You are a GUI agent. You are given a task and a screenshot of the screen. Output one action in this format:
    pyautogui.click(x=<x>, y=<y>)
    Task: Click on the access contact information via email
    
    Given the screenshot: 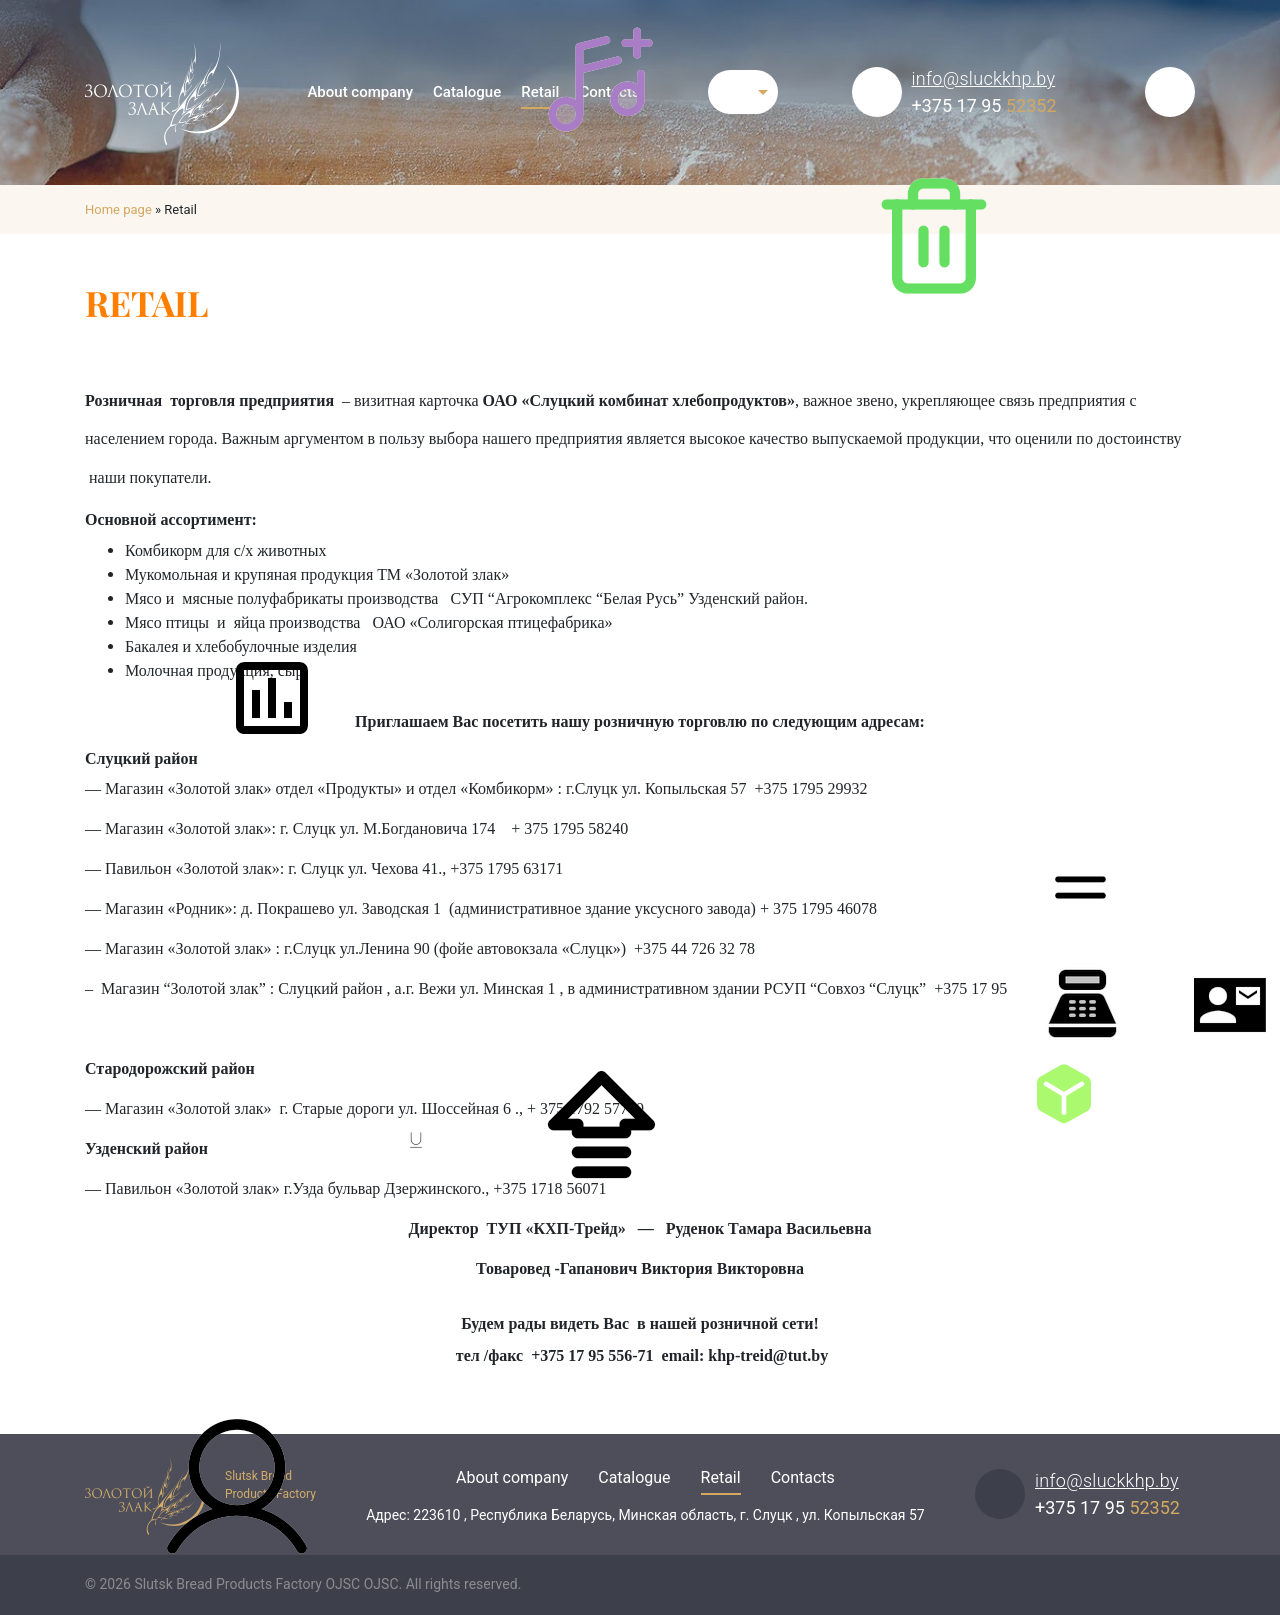 What is the action you would take?
    pyautogui.click(x=1230, y=1005)
    